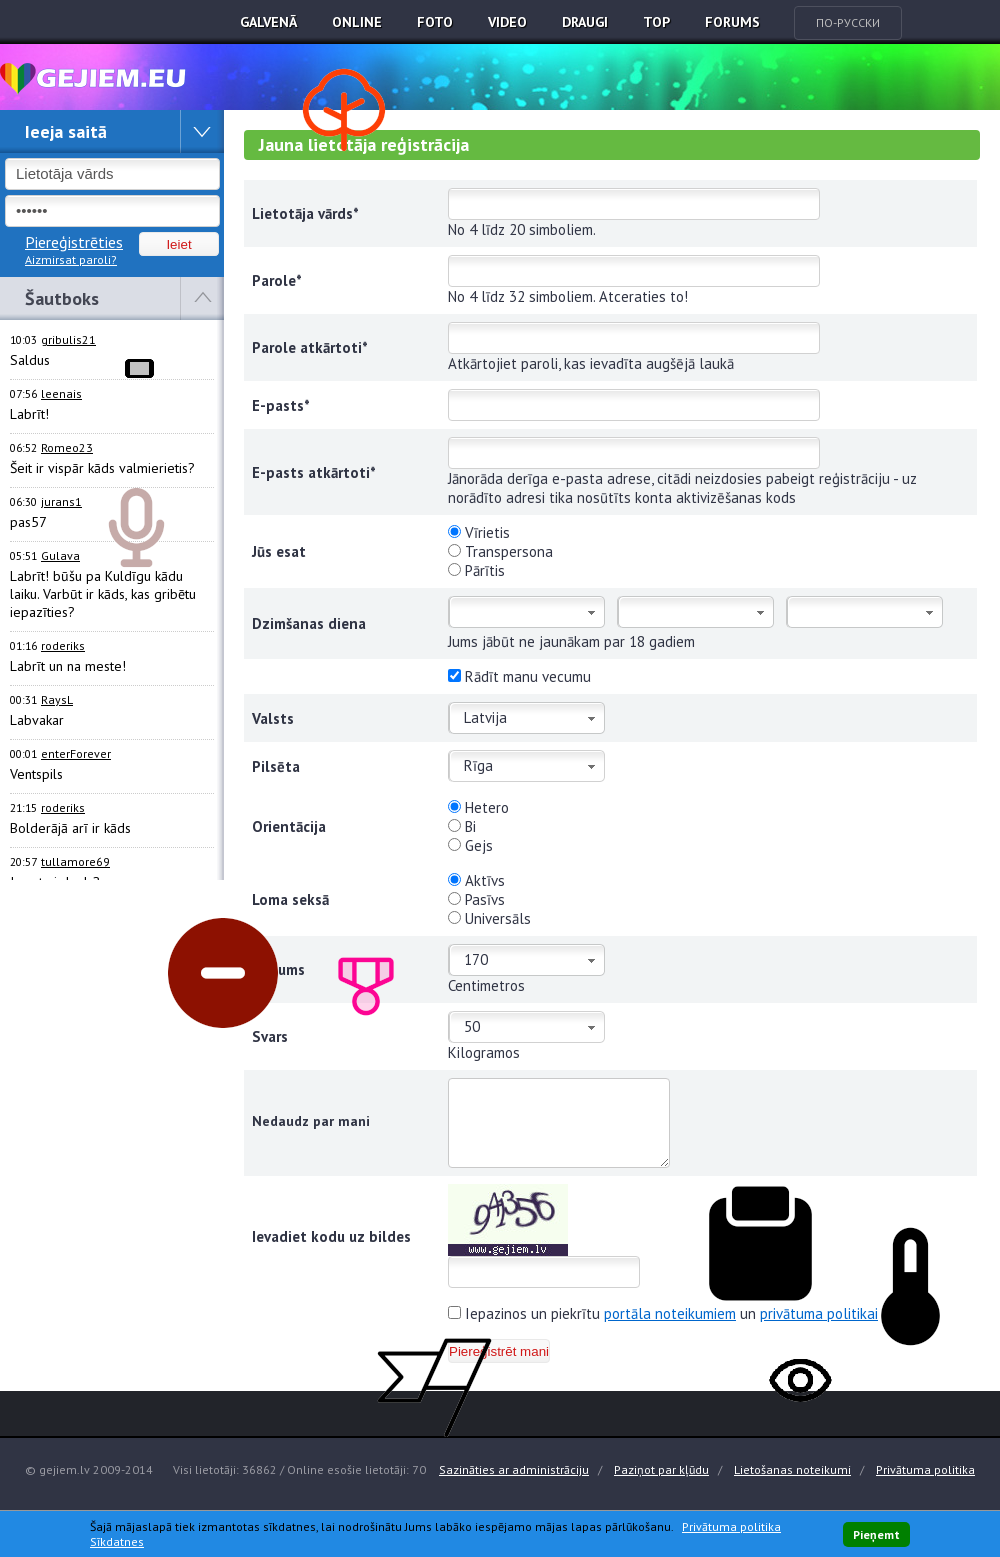 The image size is (1000, 1557). What do you see at coordinates (433, 1383) in the screenshot?
I see `flag or bookmark an item` at bounding box center [433, 1383].